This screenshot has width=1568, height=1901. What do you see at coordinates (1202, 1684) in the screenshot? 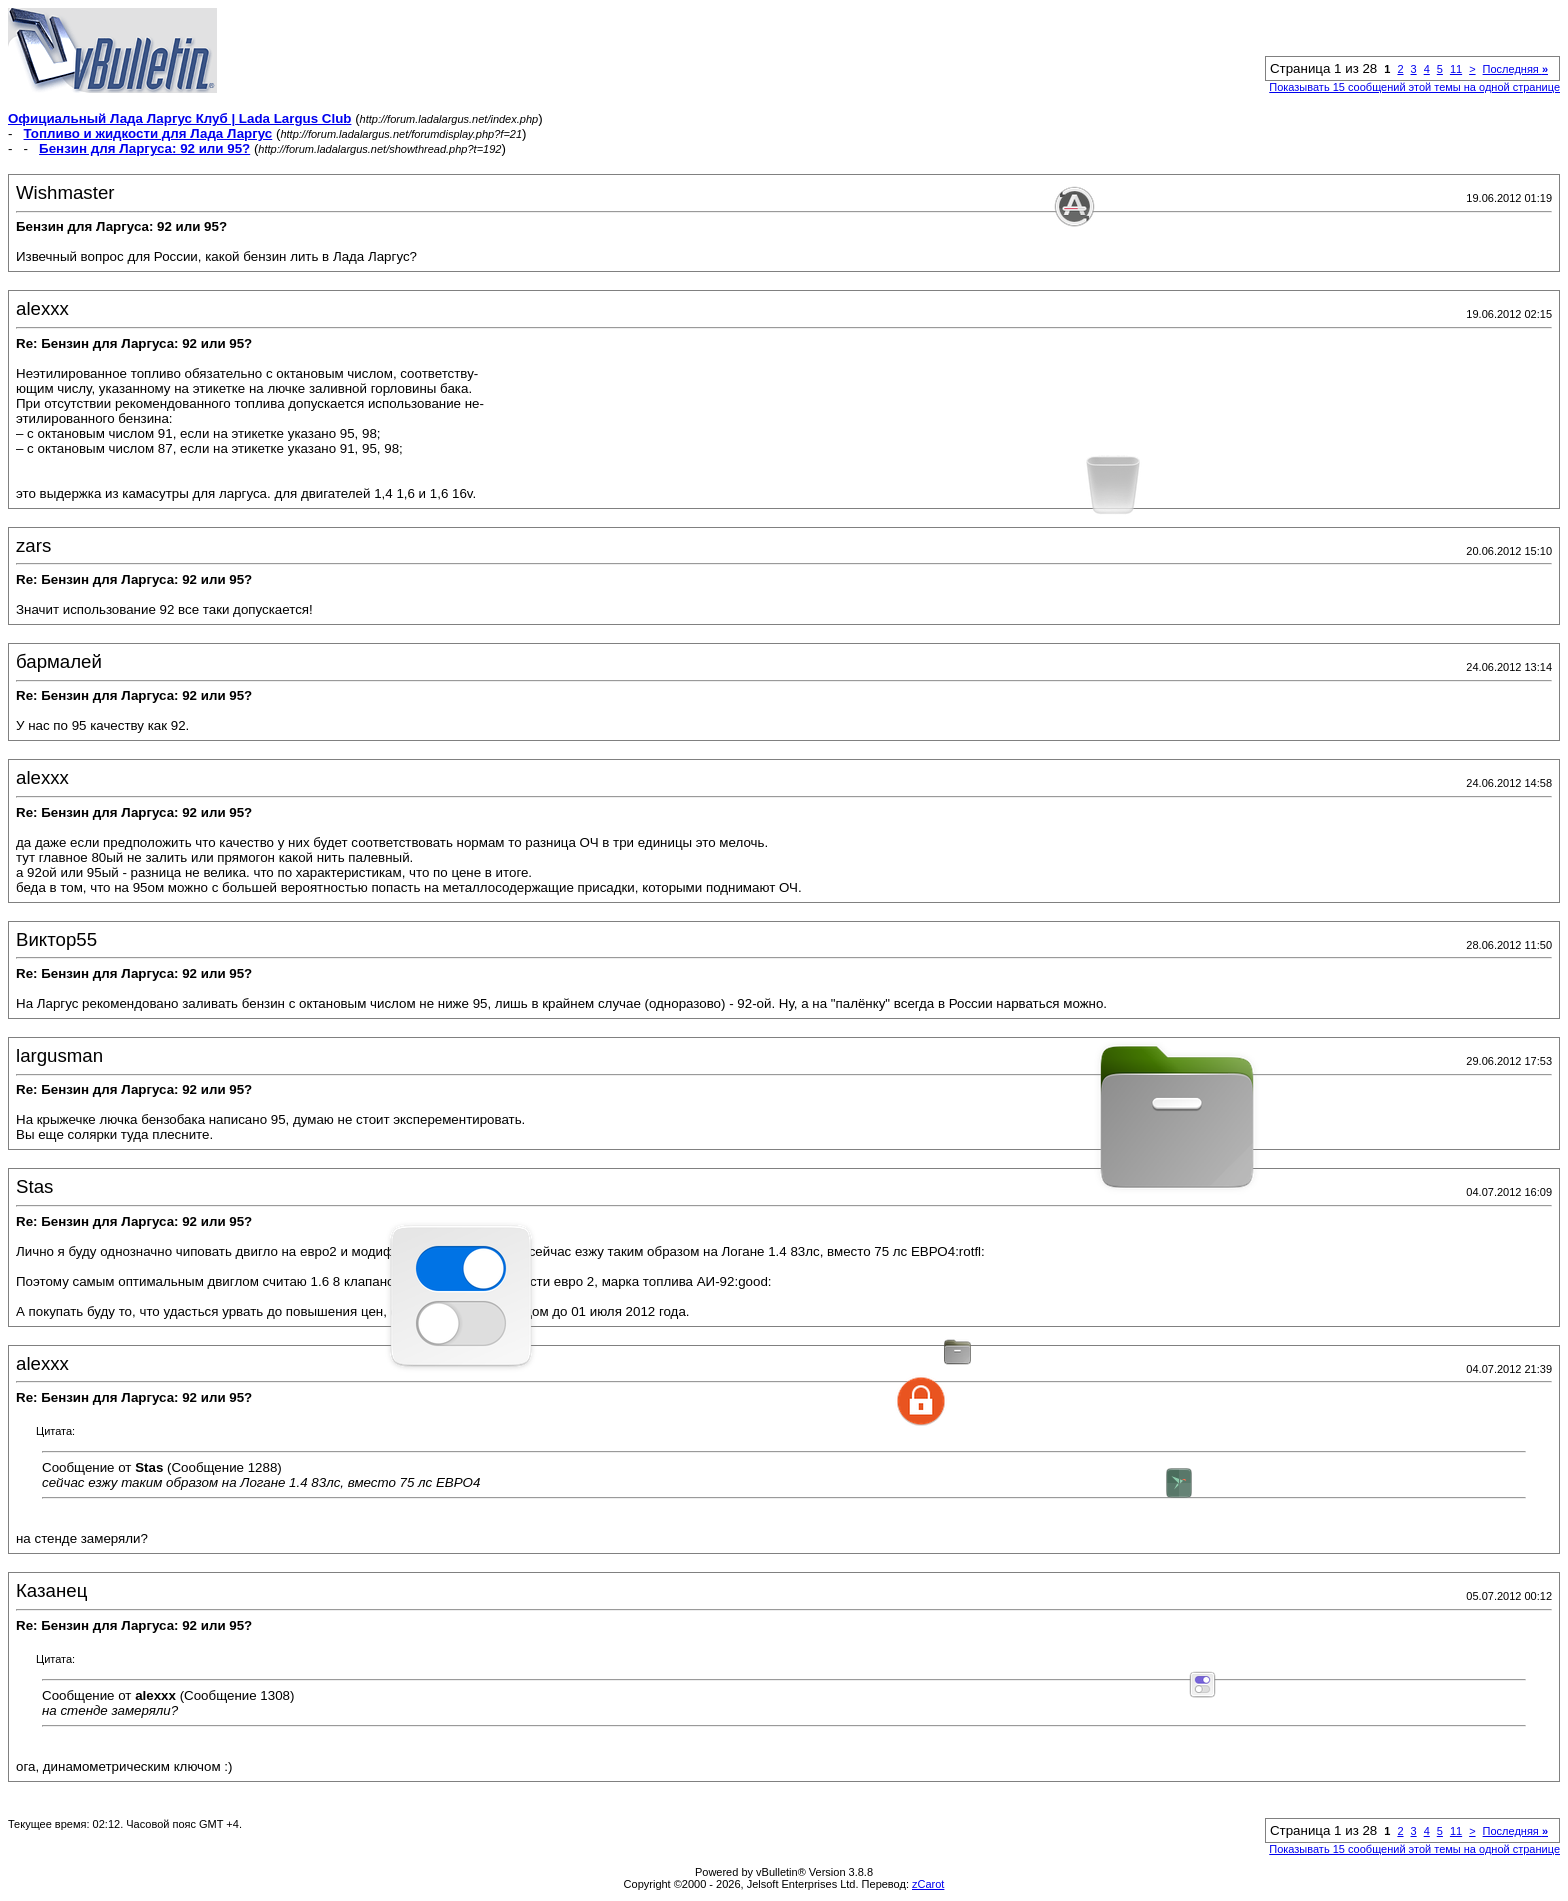
I see `open unity tweak tool settings` at bounding box center [1202, 1684].